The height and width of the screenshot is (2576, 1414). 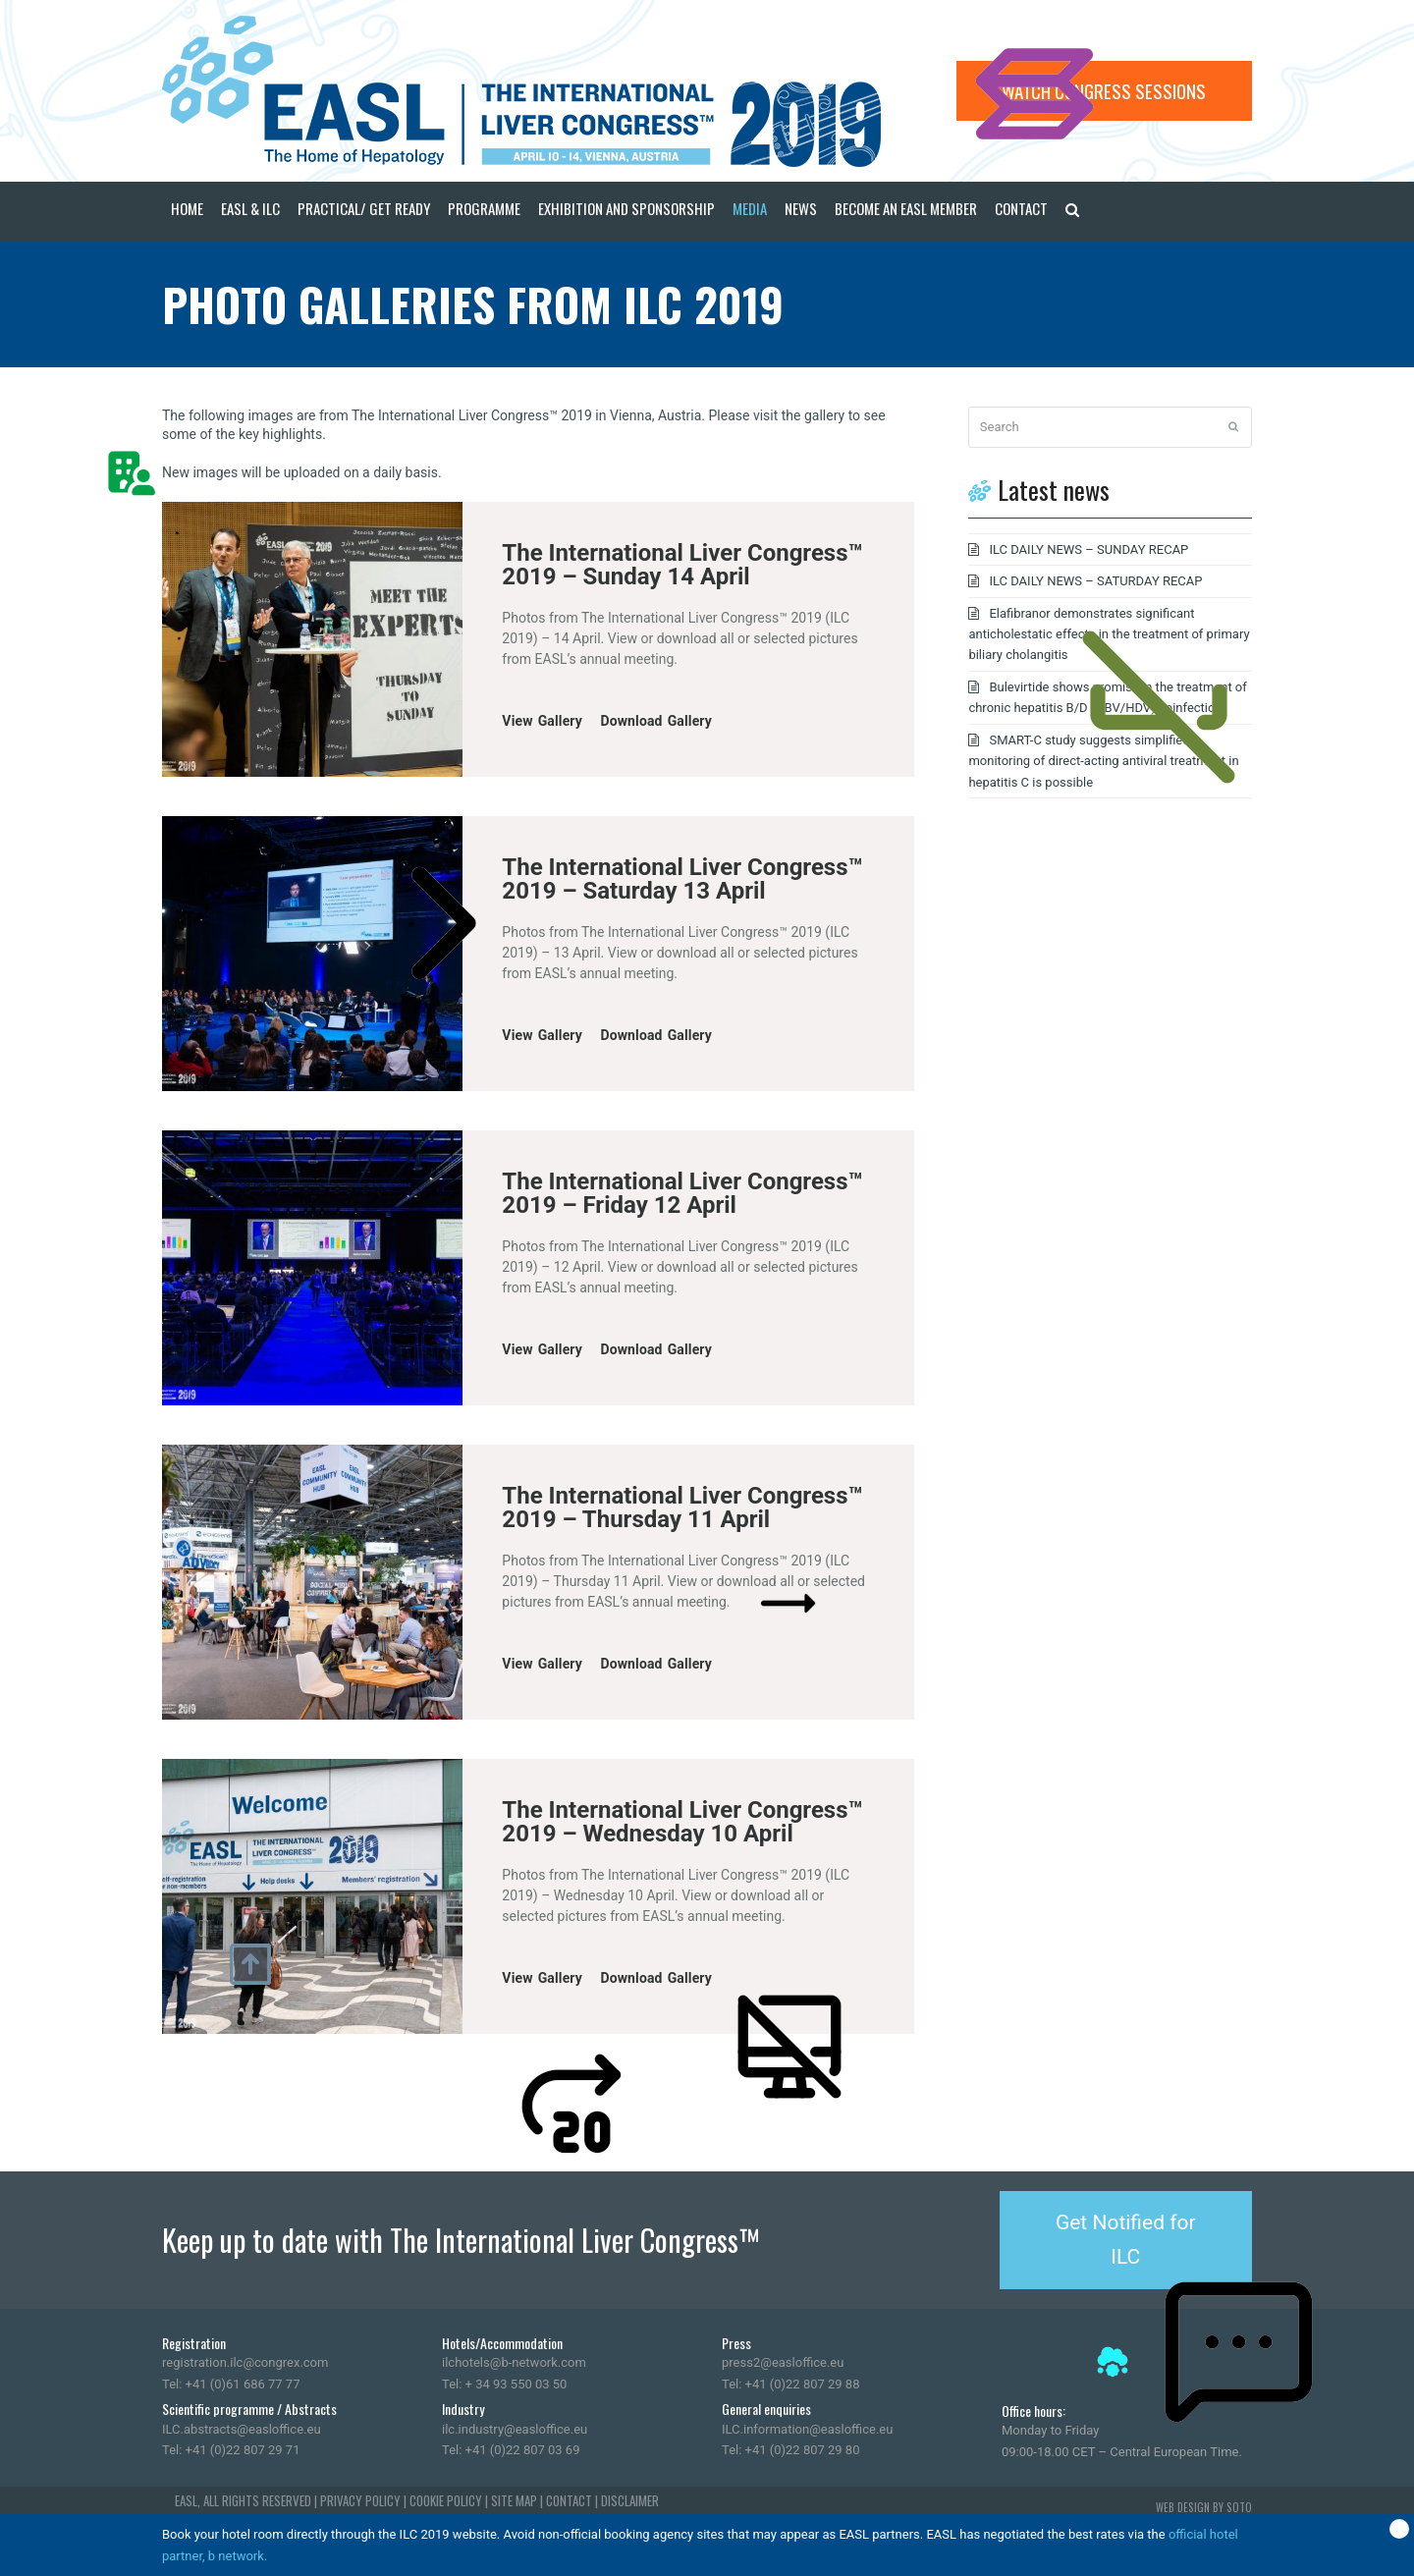 I want to click on view more messages or conversation options, so click(x=1238, y=2348).